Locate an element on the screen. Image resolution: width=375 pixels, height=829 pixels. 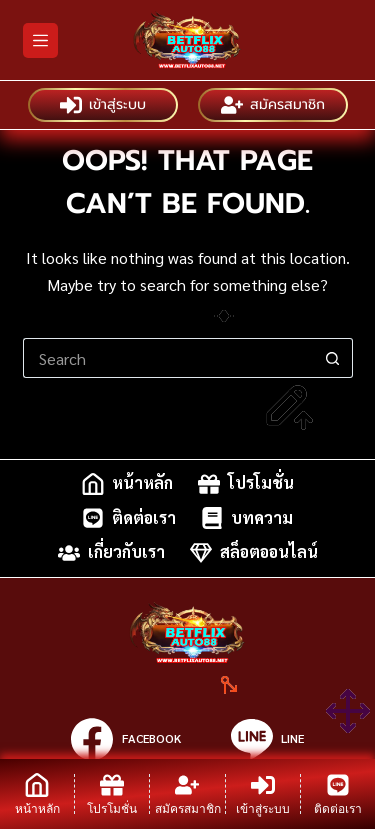
take the first right exit at the roundabout is located at coordinates (229, 685).